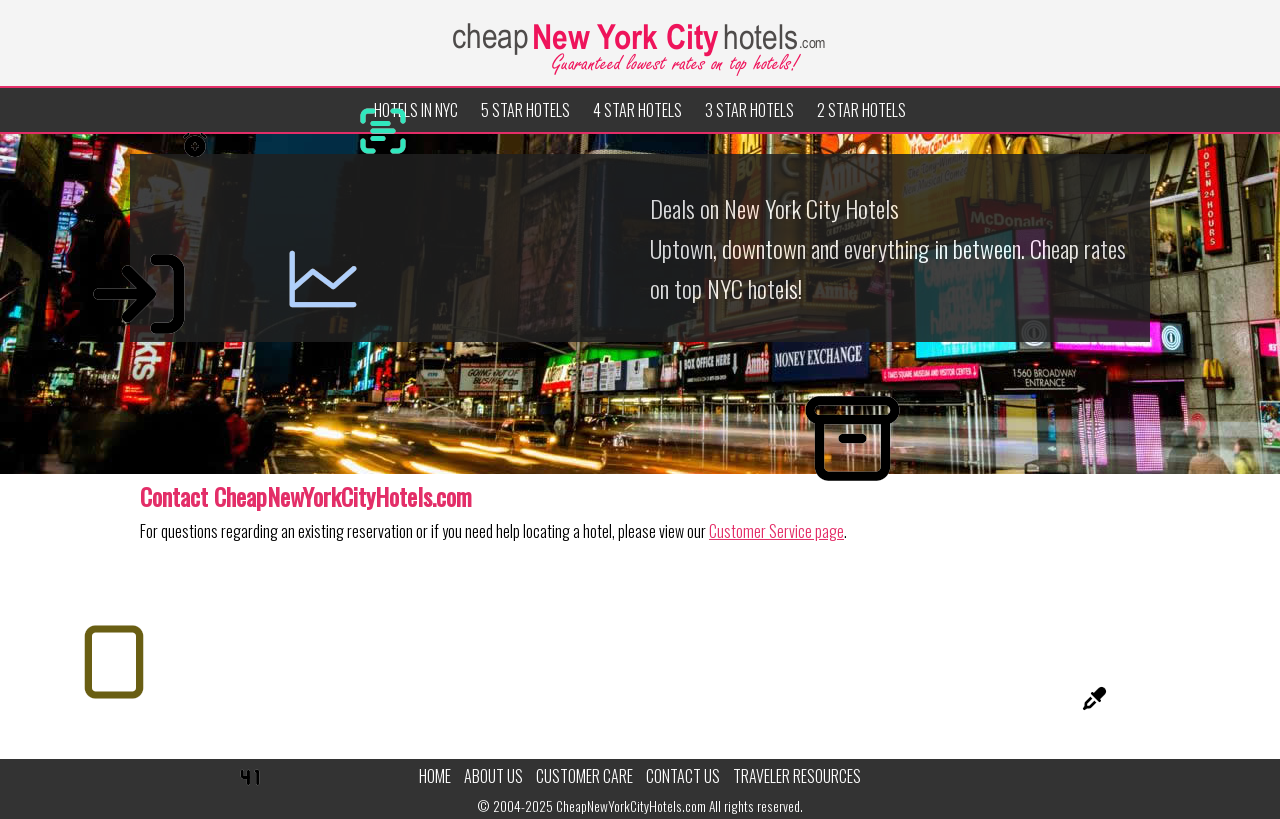 This screenshot has width=1280, height=819. Describe the element at coordinates (852, 438) in the screenshot. I see `archive this item` at that location.